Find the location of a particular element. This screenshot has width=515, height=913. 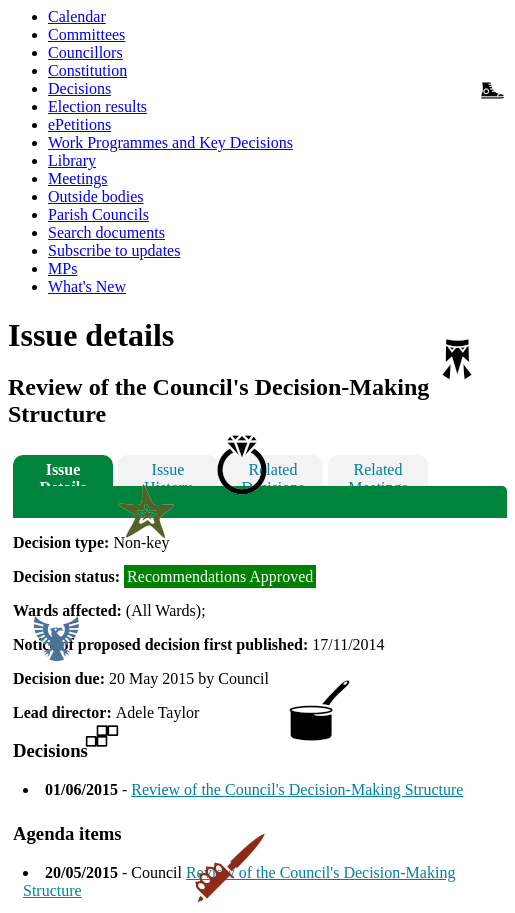

represents a guild, clan, or faction emblem is located at coordinates (56, 638).